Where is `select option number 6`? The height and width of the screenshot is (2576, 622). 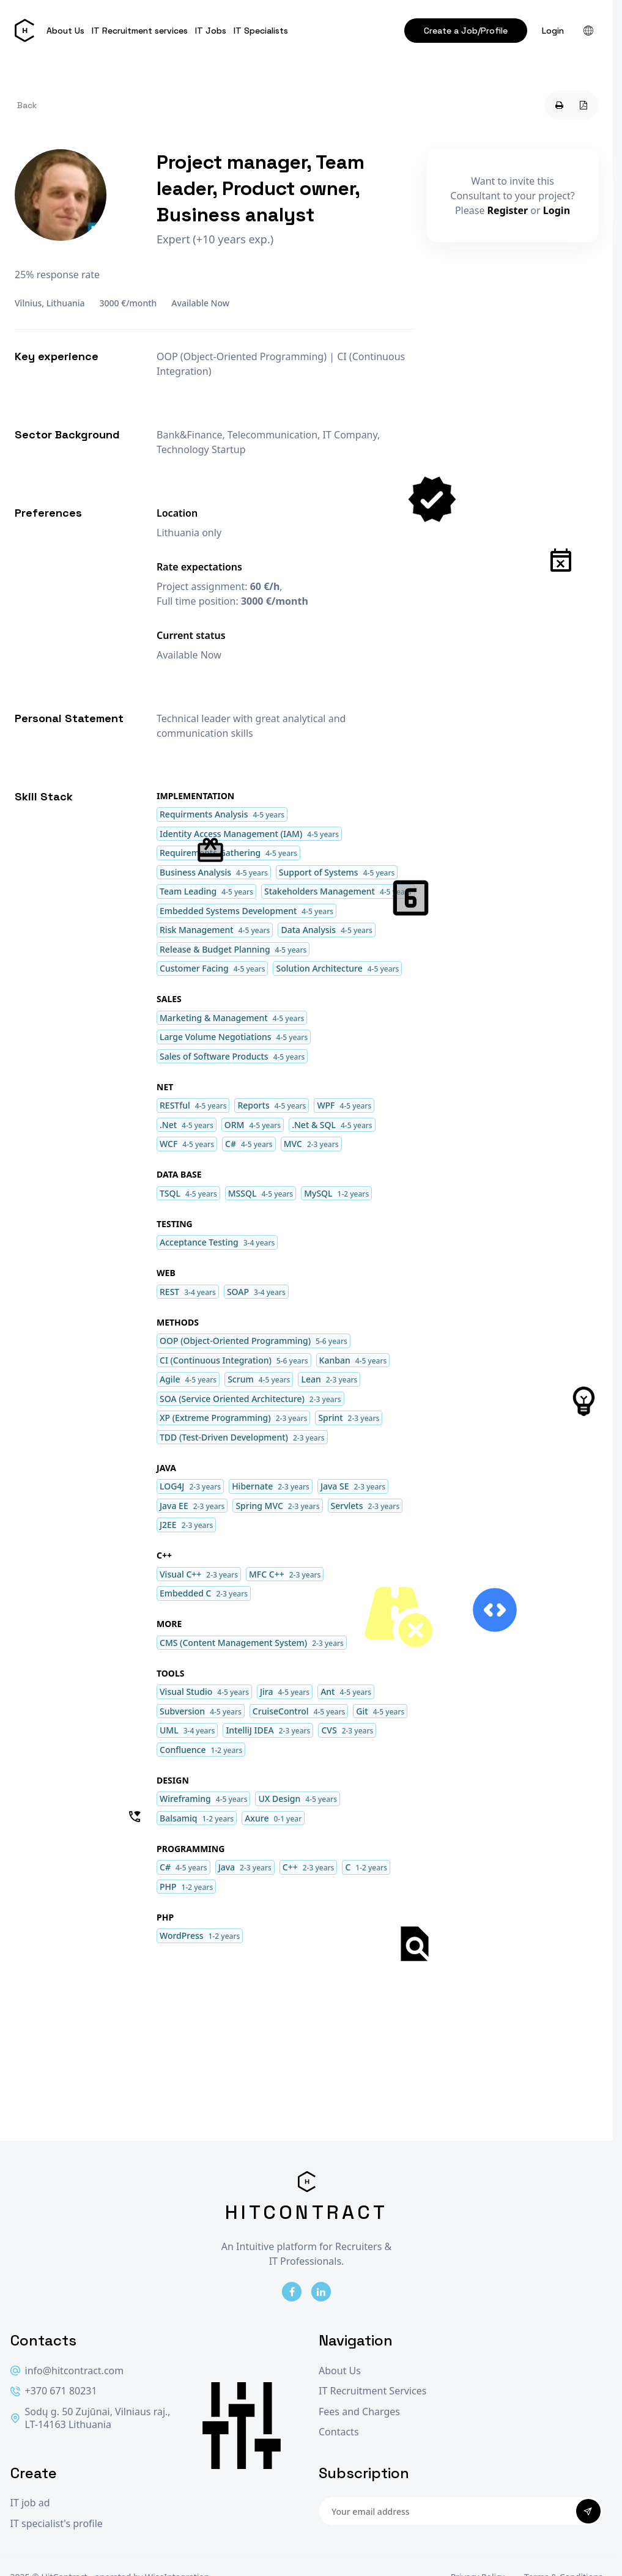 select option number 6 is located at coordinates (410, 898).